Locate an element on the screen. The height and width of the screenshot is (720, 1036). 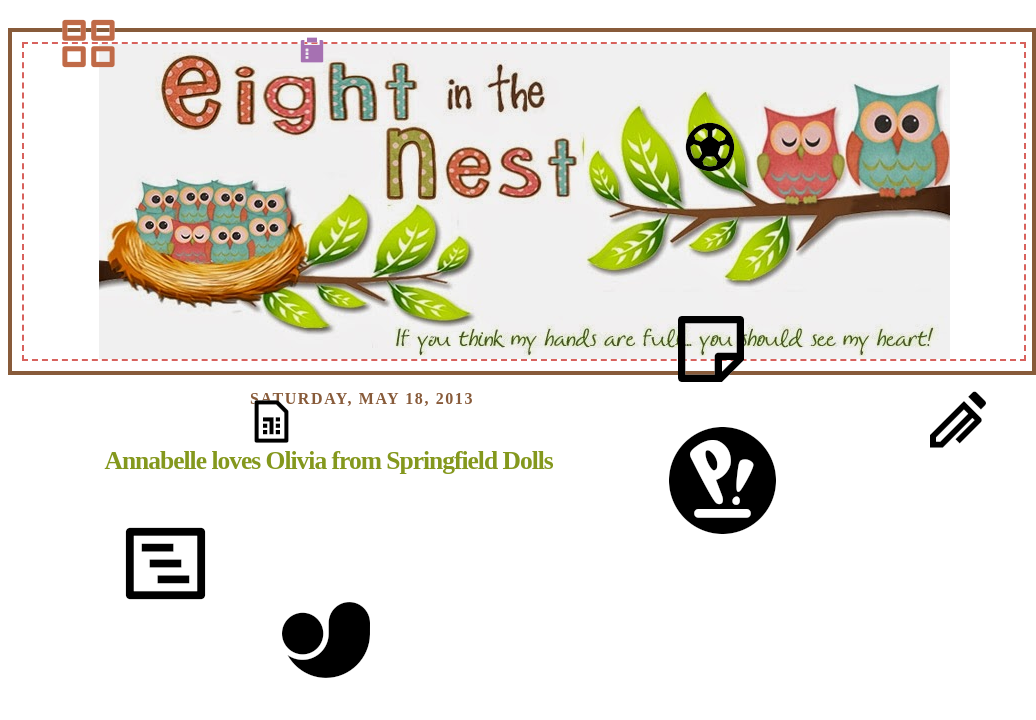
create a new sticky note is located at coordinates (711, 349).